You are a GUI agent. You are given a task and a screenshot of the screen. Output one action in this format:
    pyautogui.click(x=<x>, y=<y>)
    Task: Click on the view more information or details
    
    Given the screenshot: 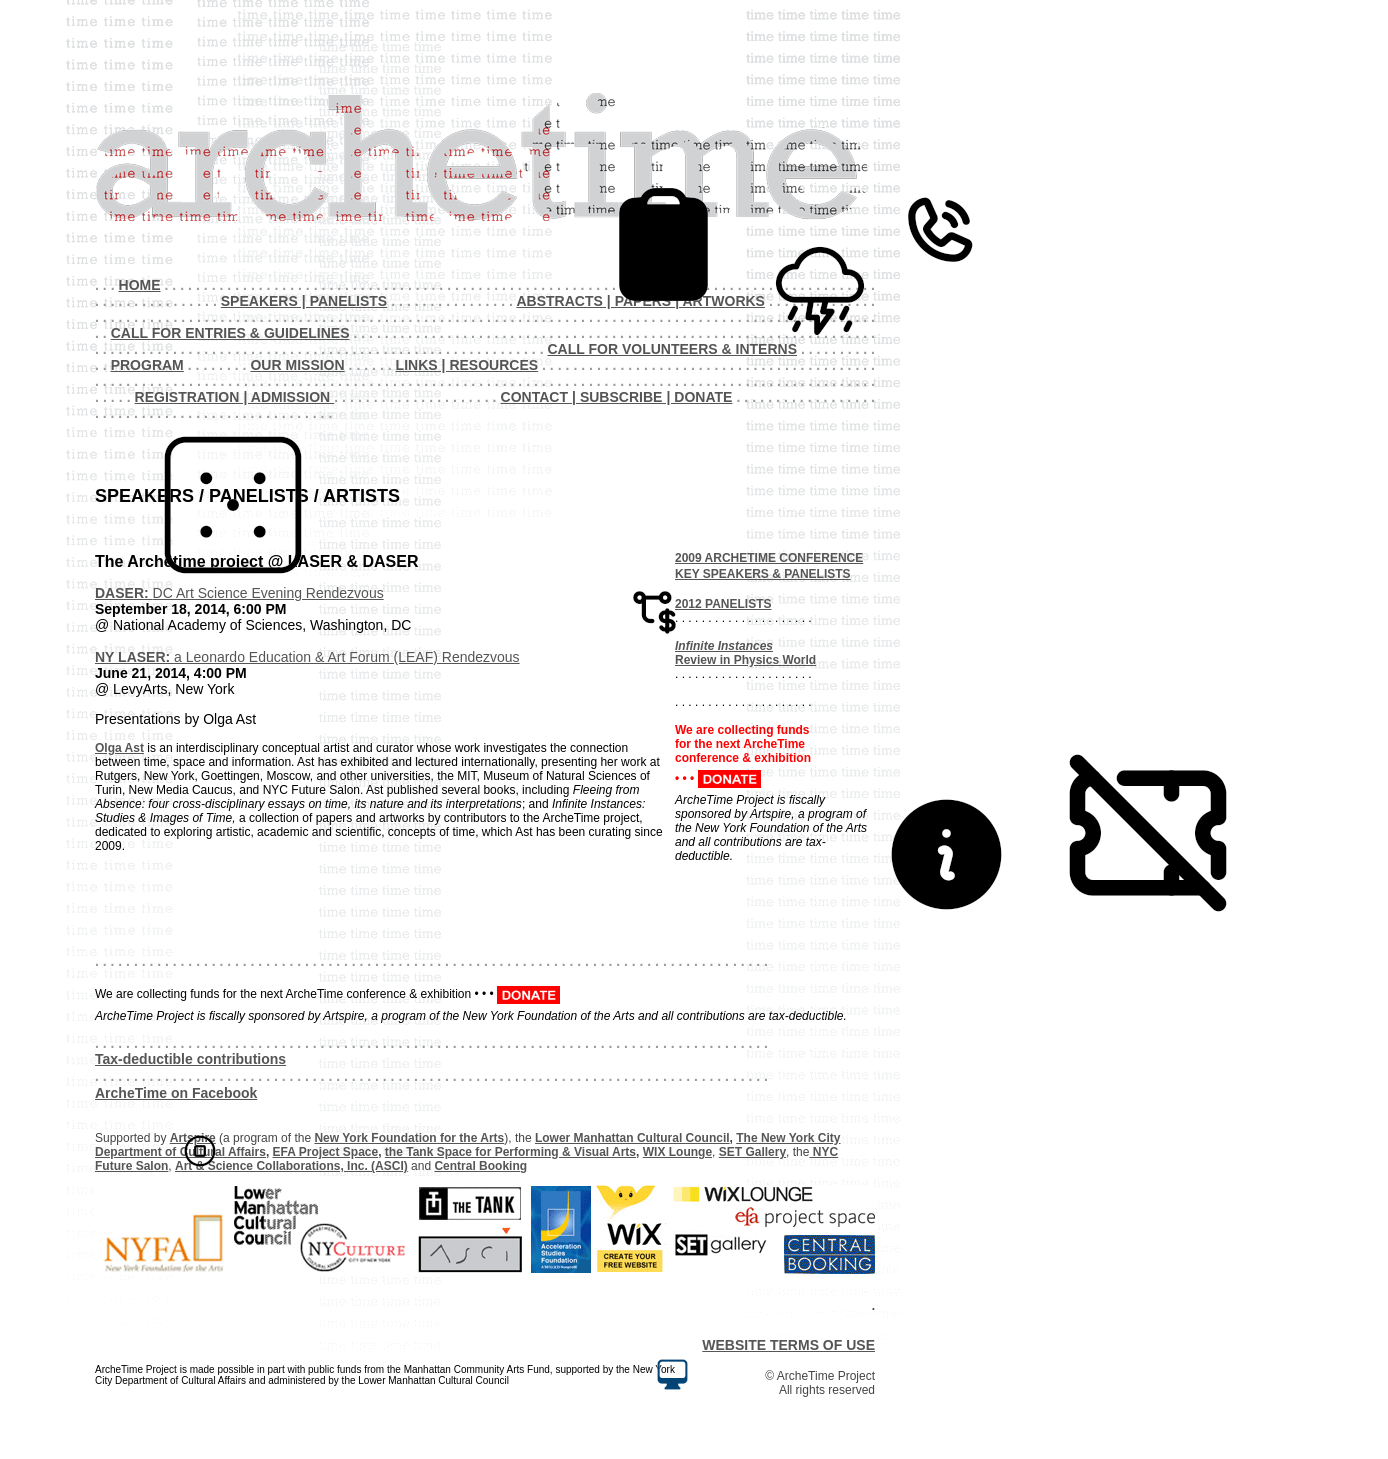 What is the action you would take?
    pyautogui.click(x=946, y=854)
    